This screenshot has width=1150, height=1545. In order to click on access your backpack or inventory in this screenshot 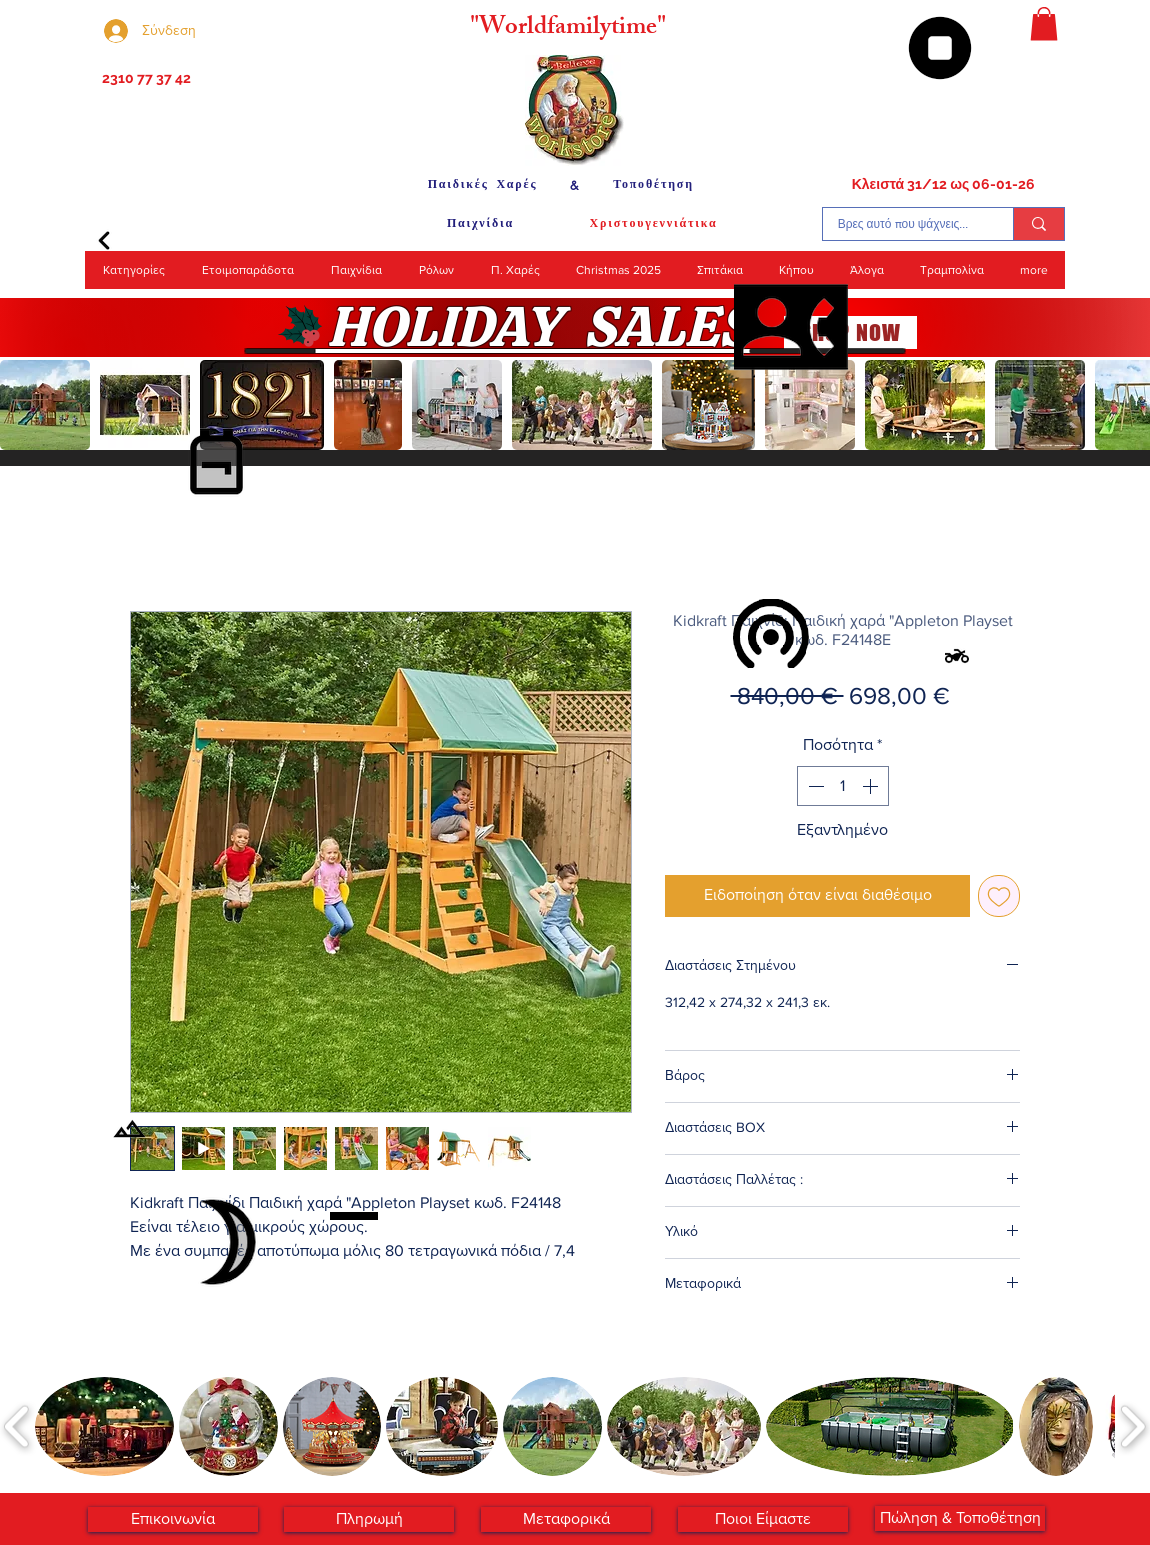, I will do `click(216, 461)`.